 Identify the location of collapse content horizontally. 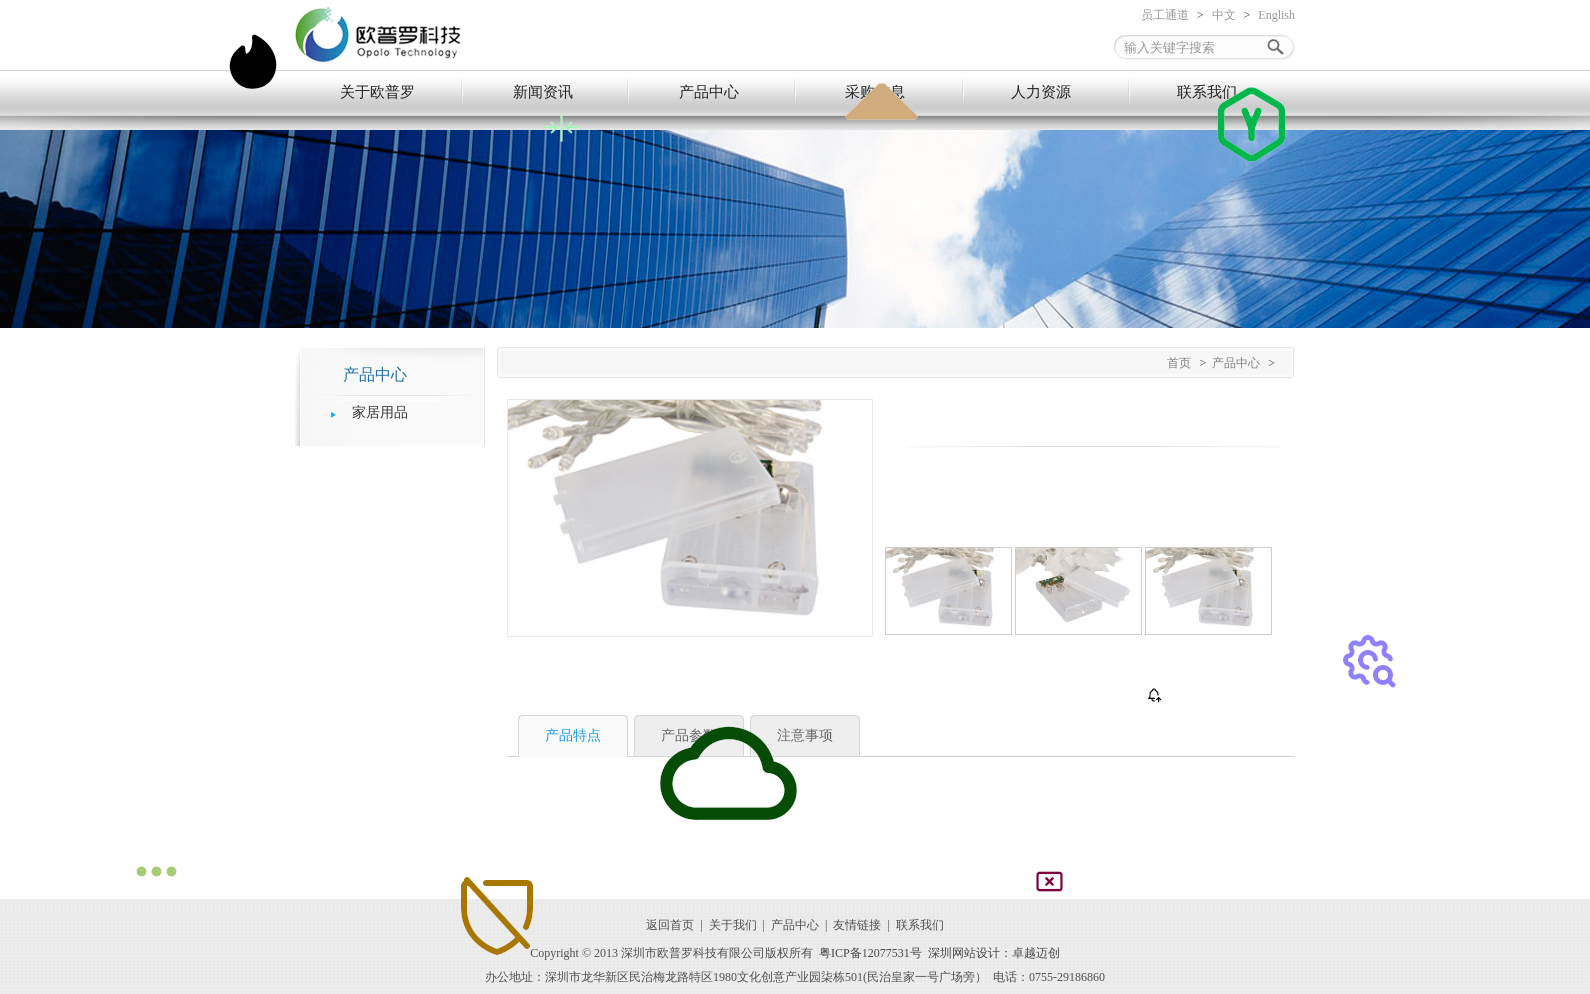
(561, 127).